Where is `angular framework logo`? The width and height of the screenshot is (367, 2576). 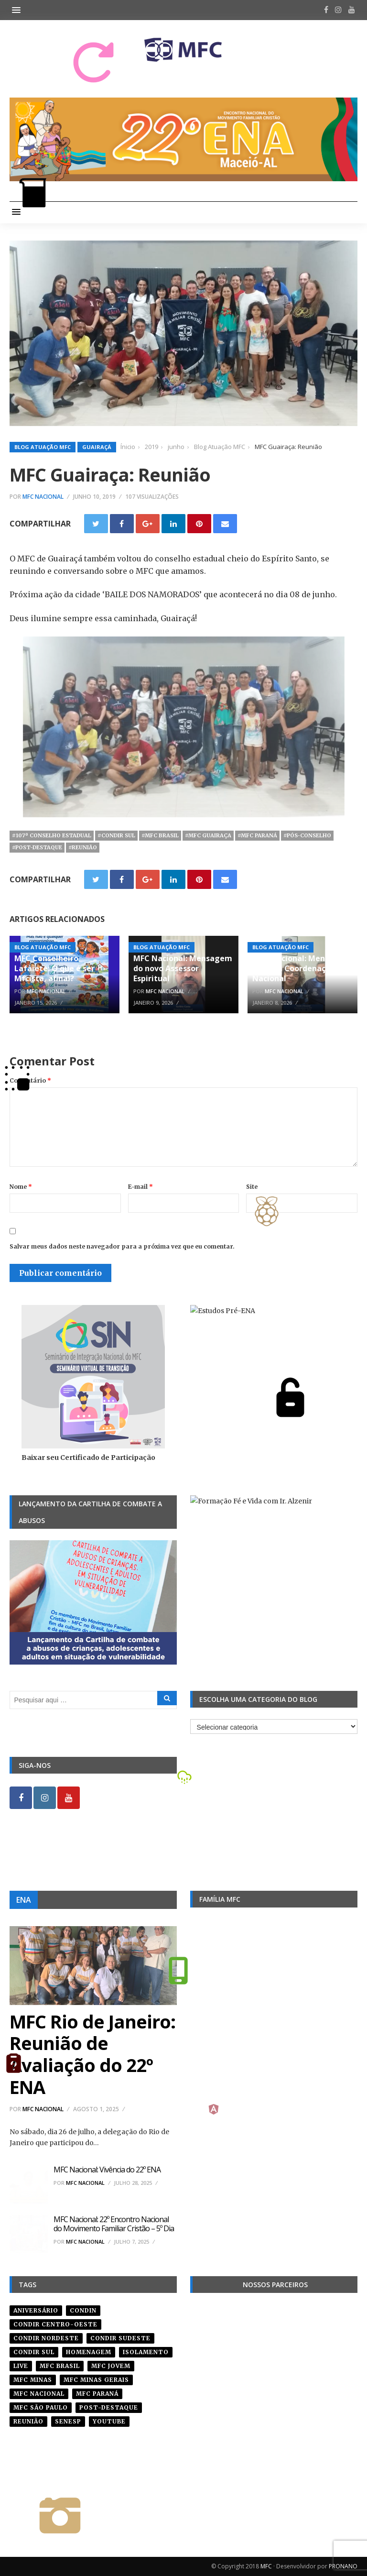 angular framework logo is located at coordinates (214, 2109).